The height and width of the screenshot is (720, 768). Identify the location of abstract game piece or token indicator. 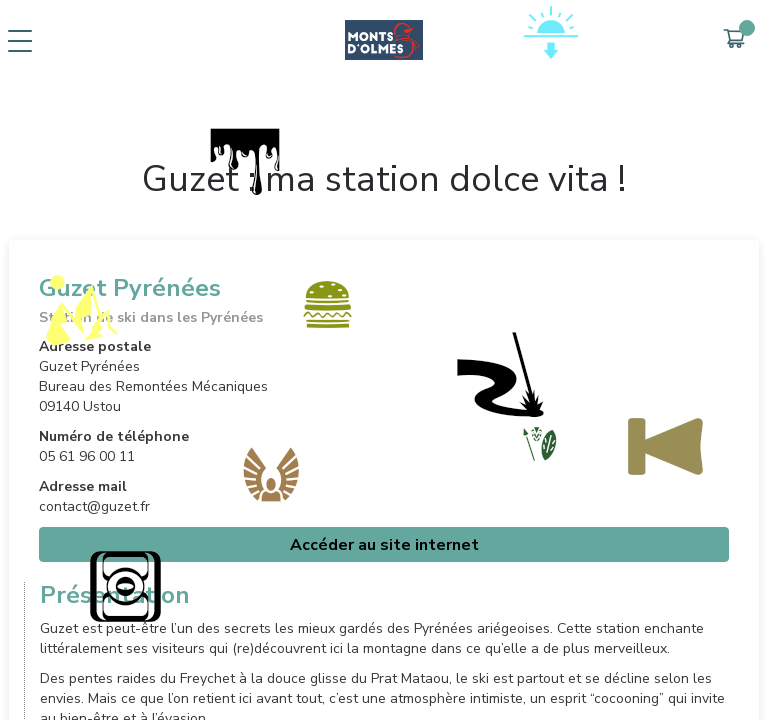
(125, 586).